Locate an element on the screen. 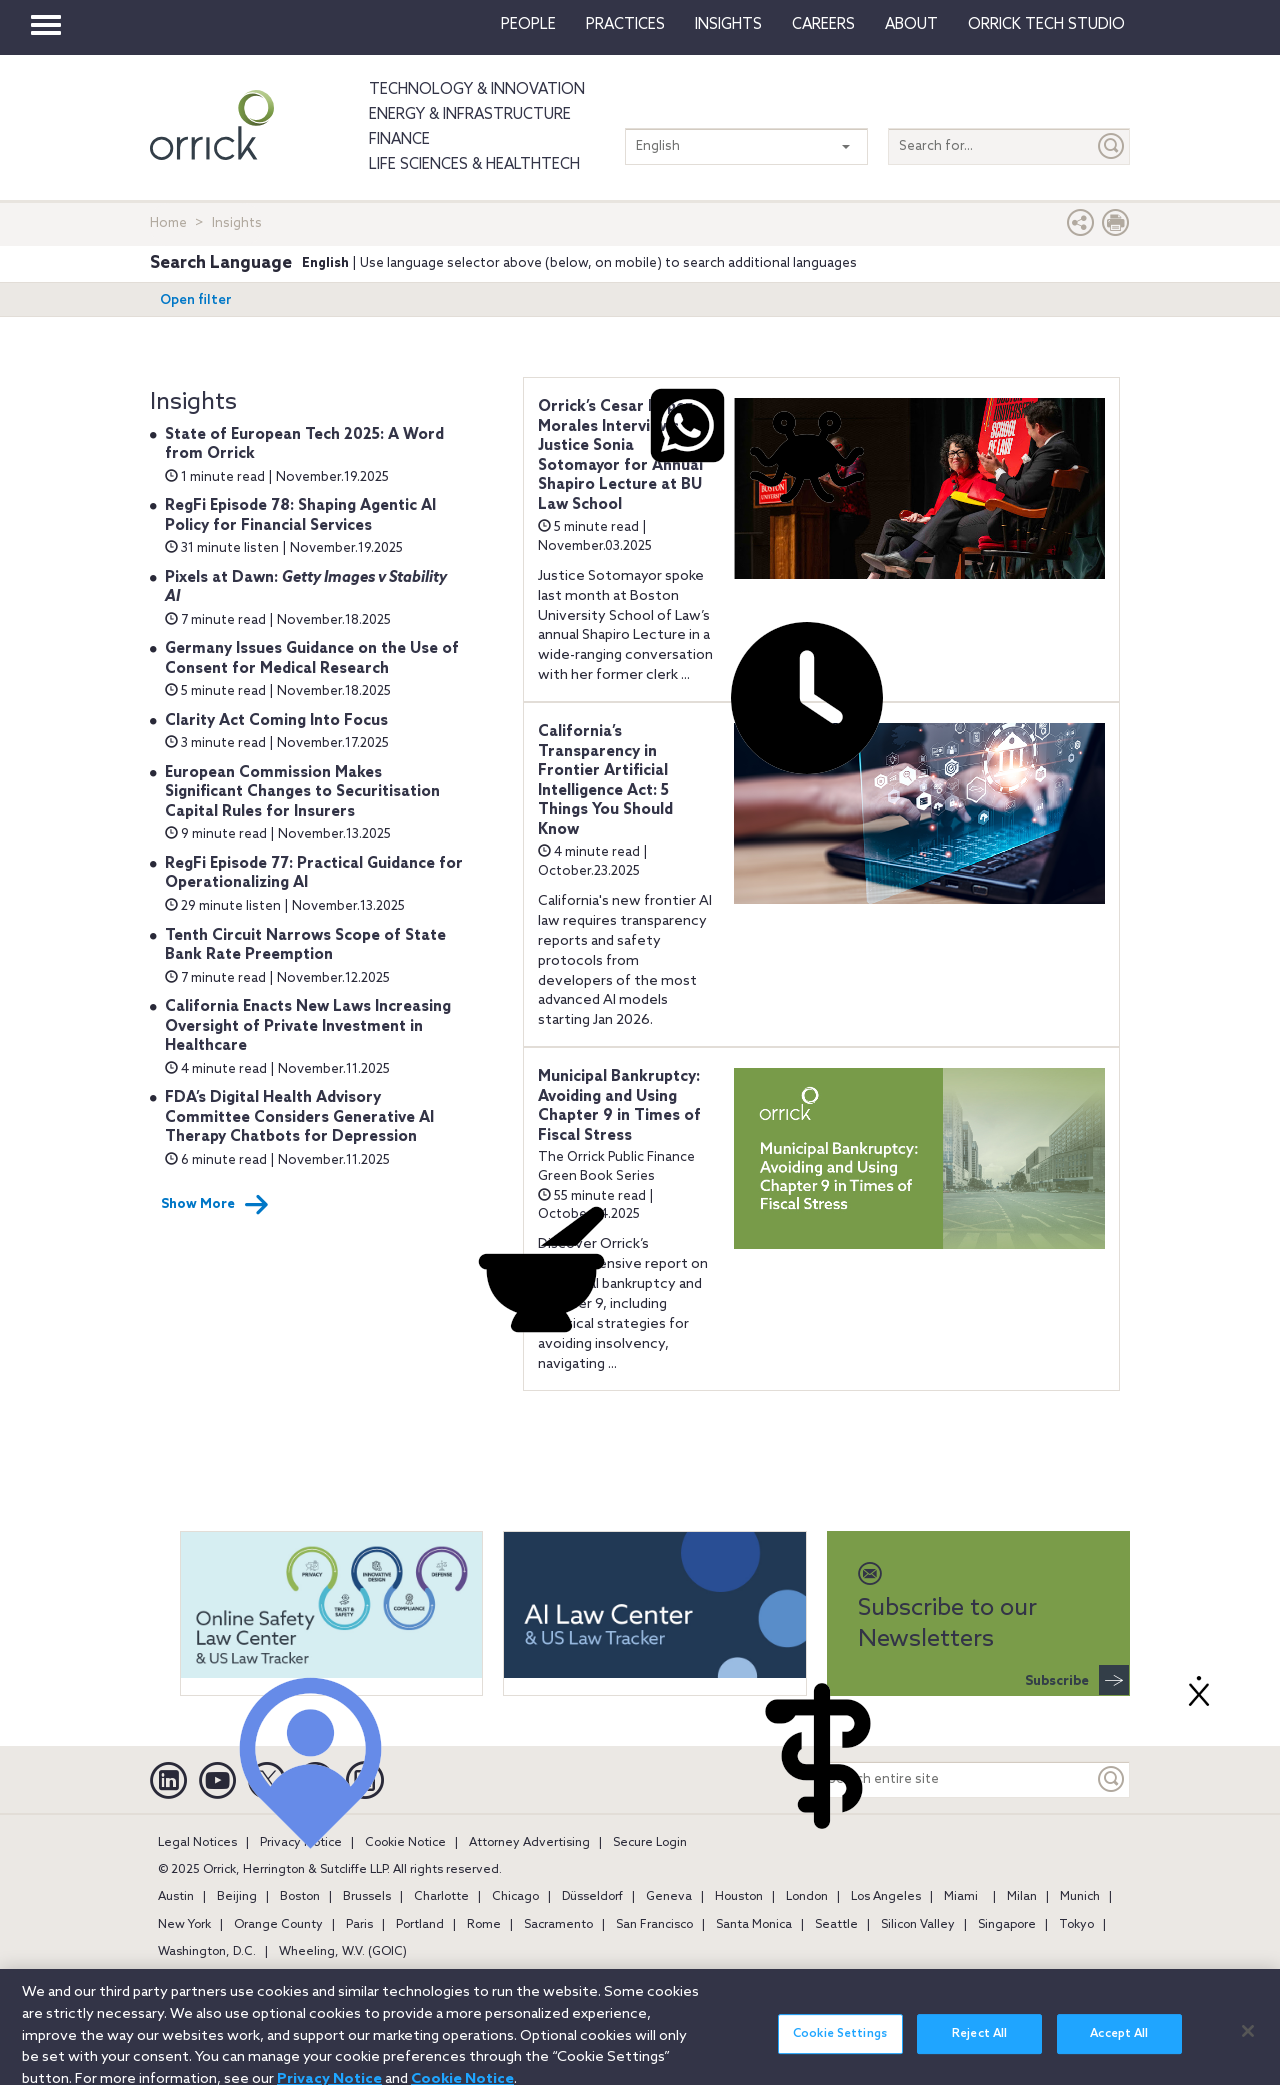  open WhatsApp messaging app is located at coordinates (687, 425).